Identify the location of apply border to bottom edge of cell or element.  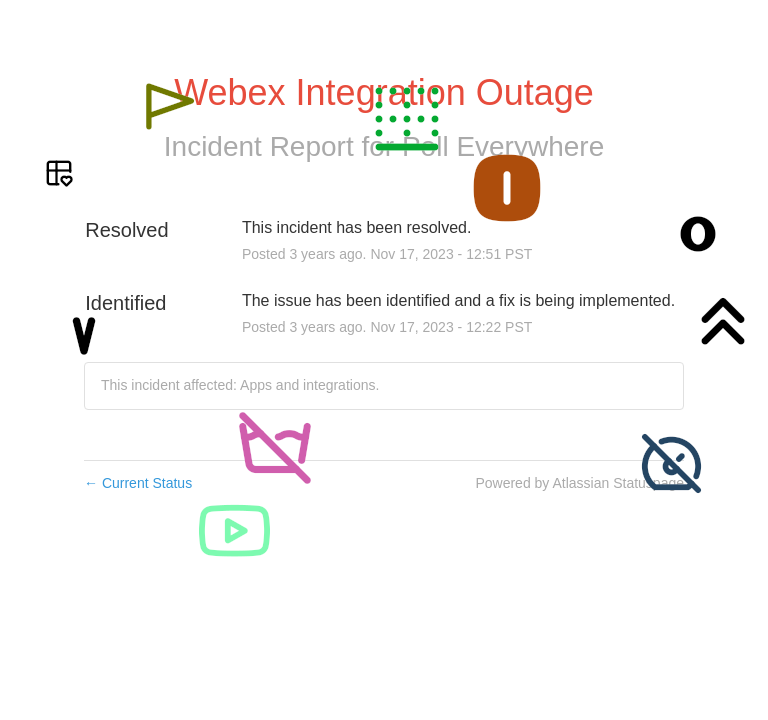
(407, 119).